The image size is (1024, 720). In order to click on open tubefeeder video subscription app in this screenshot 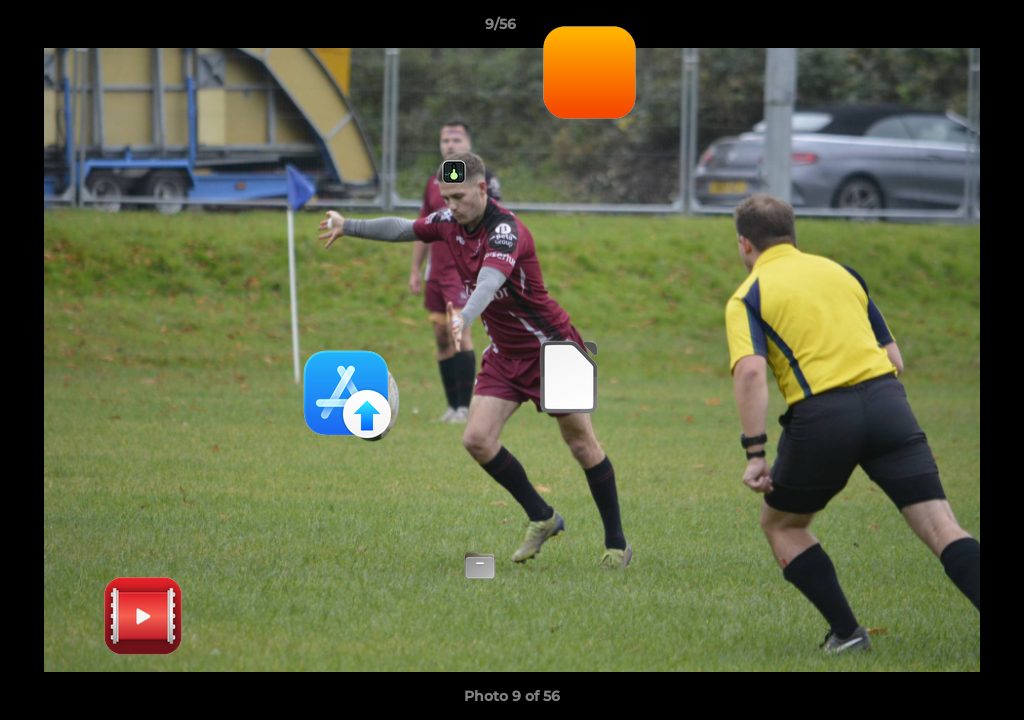, I will do `click(143, 616)`.